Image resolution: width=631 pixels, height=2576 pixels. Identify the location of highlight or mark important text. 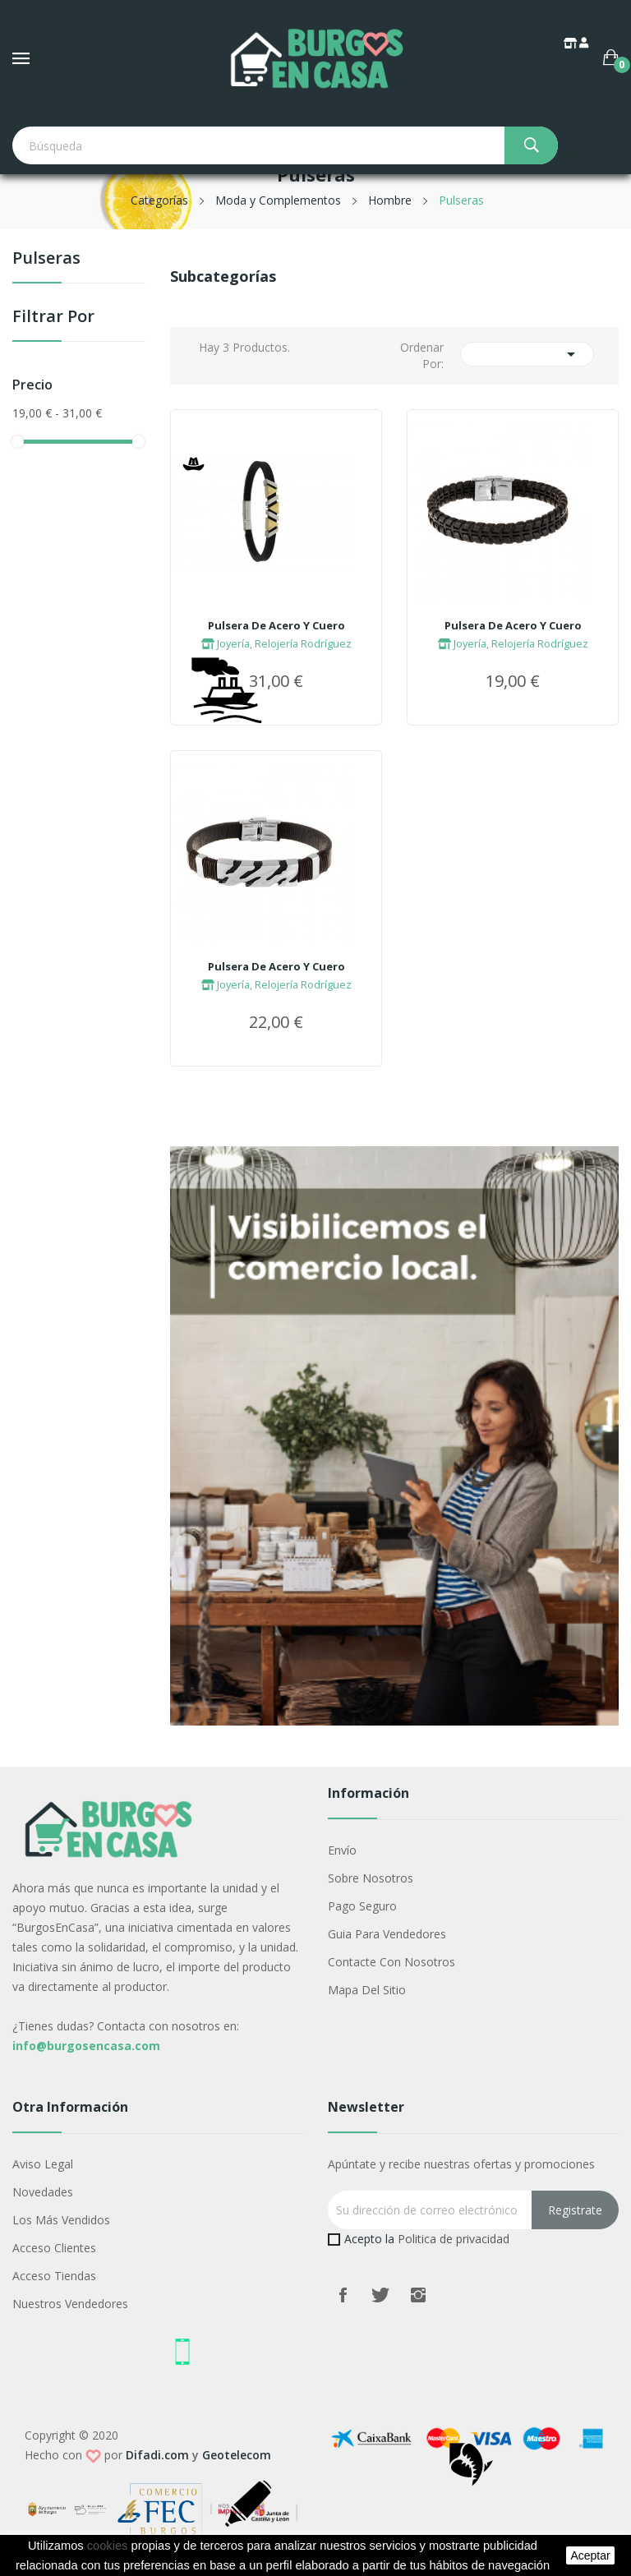
(248, 2504).